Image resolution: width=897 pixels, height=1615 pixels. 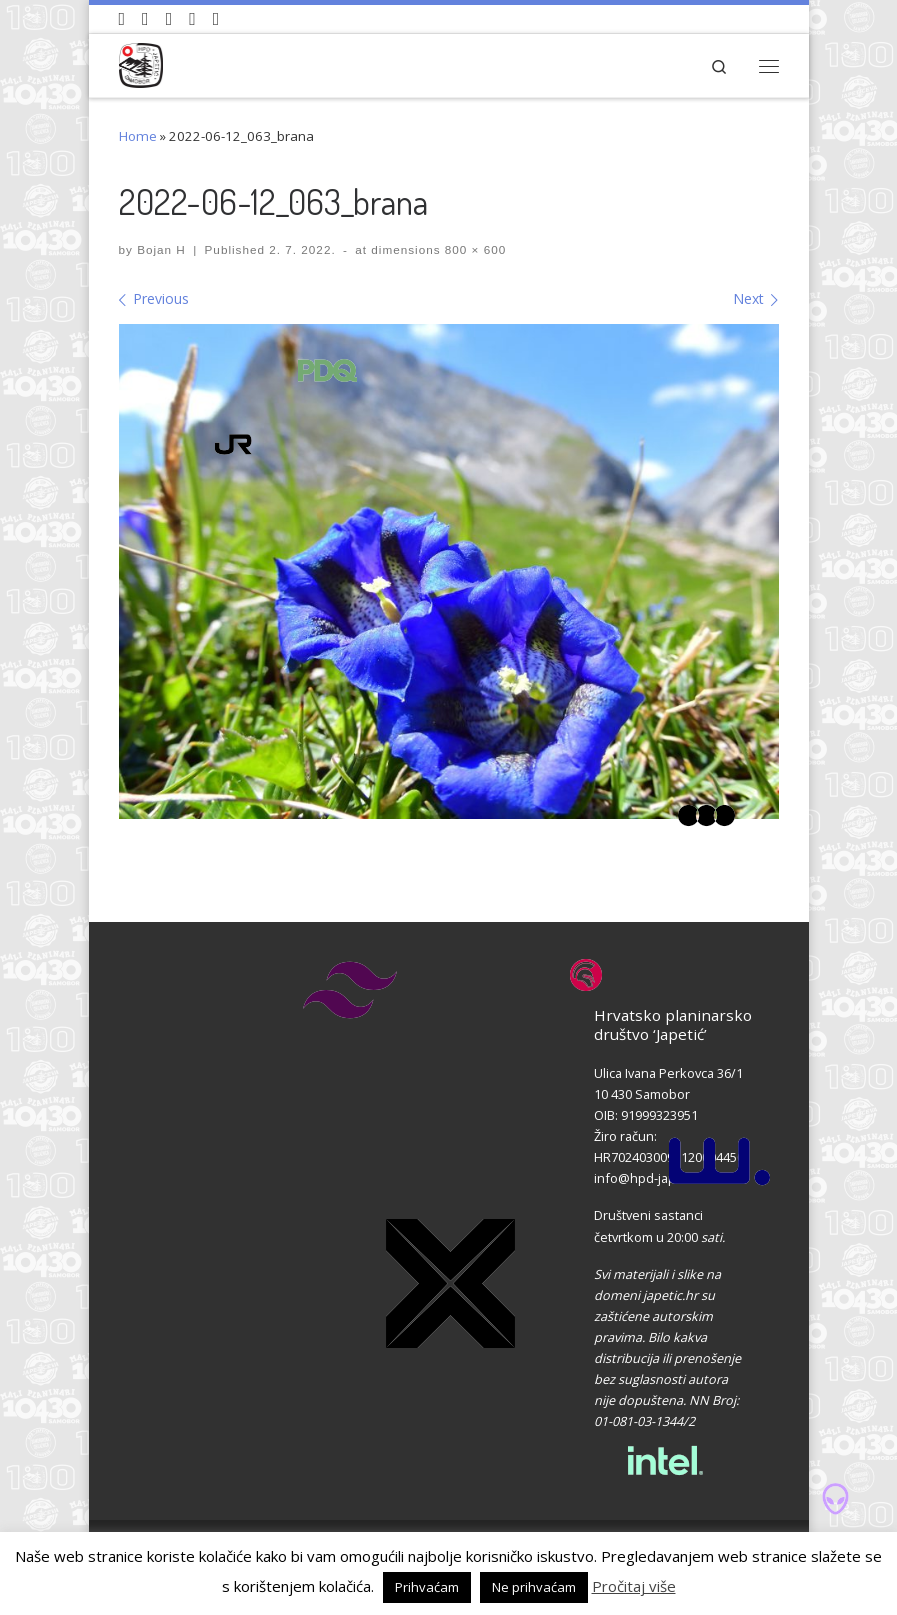 What do you see at coordinates (450, 1283) in the screenshot?
I see `visx data visualization library logo` at bounding box center [450, 1283].